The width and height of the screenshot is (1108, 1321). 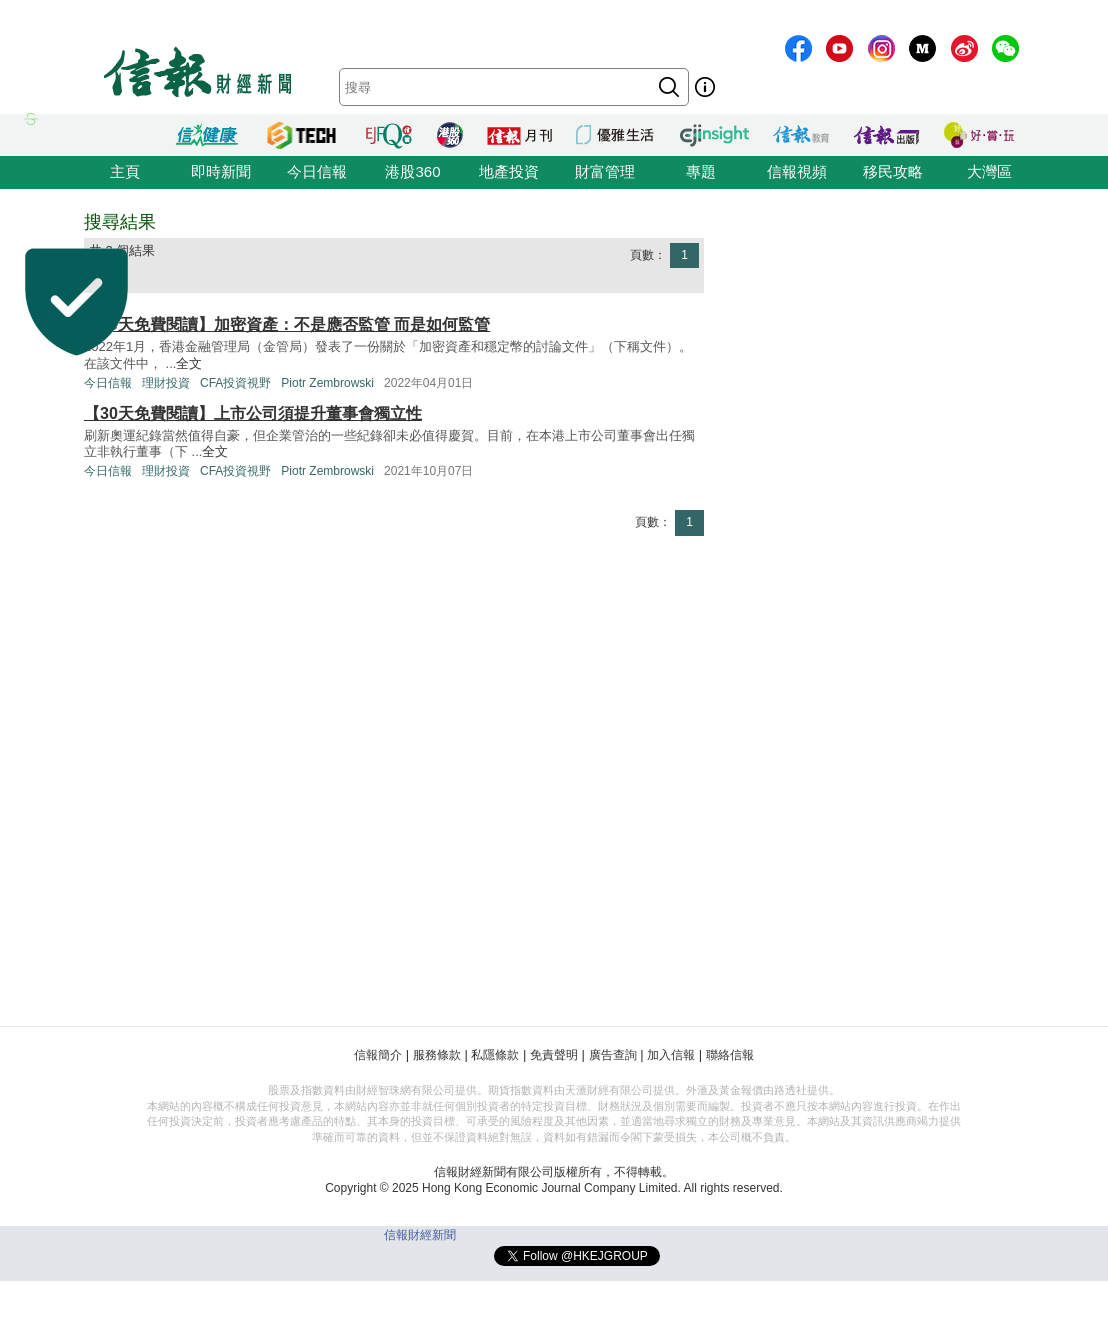 I want to click on apply strikethrough formatting to selected text, so click(x=31, y=119).